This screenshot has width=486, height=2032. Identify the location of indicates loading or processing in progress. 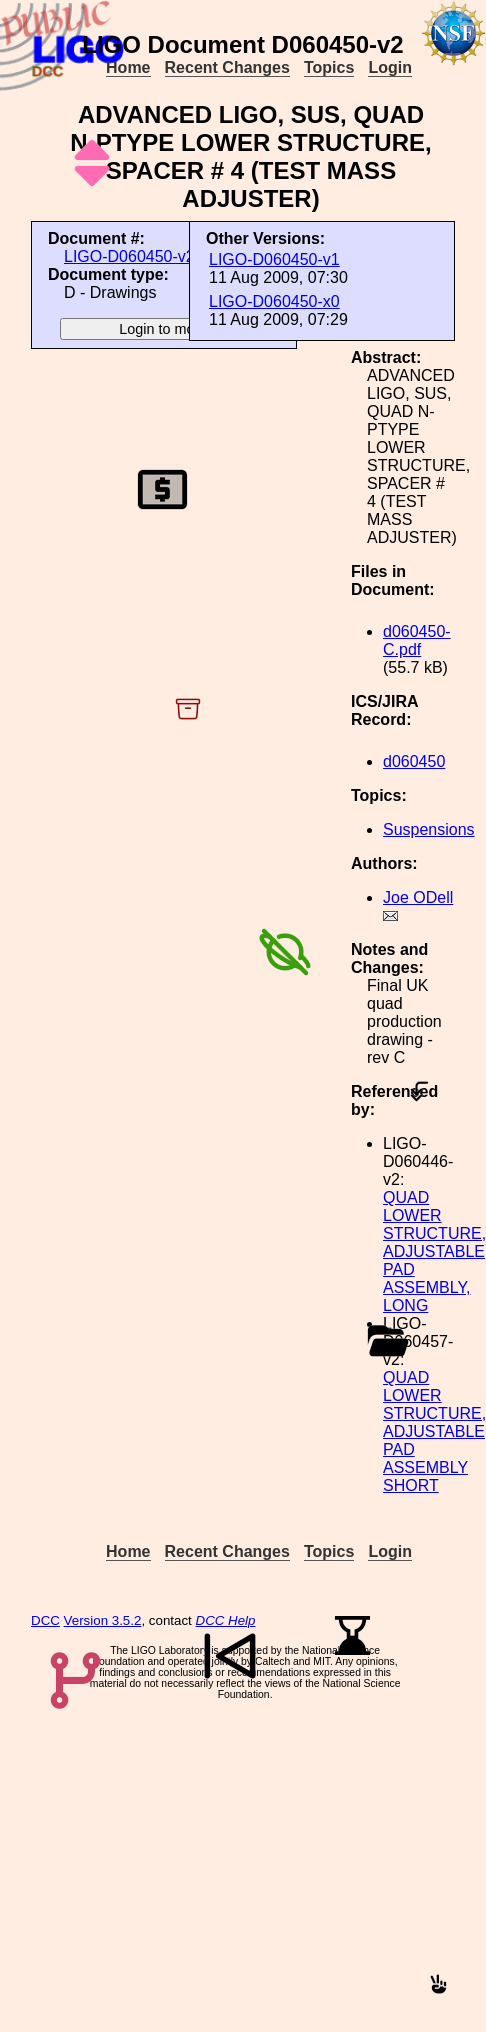
(352, 1635).